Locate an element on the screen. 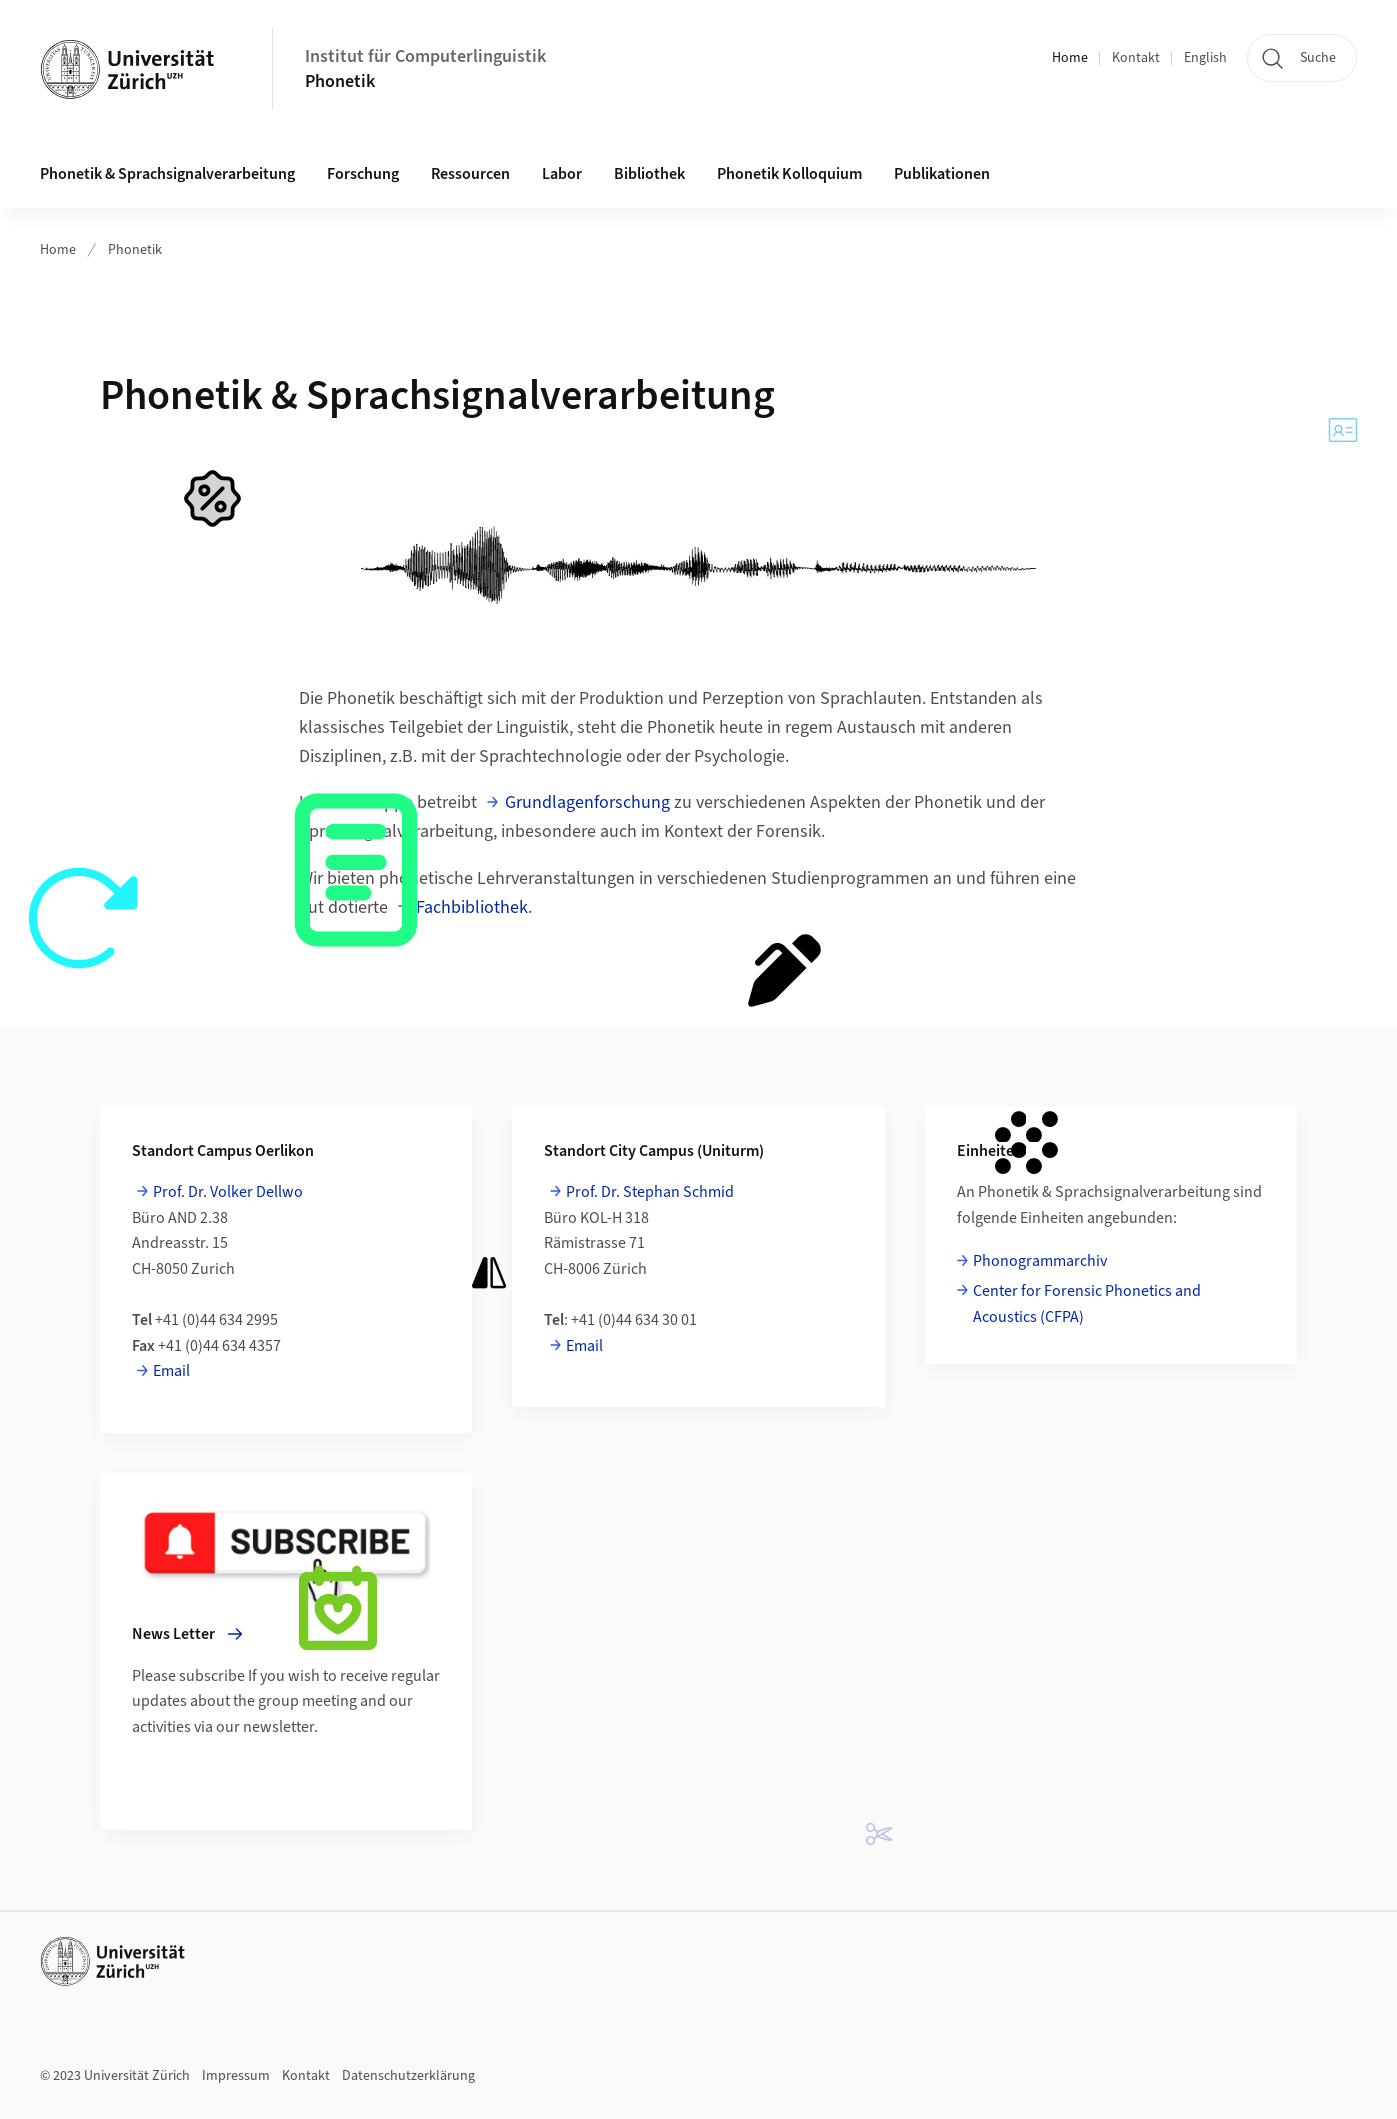  view your profile or account information is located at coordinates (1343, 430).